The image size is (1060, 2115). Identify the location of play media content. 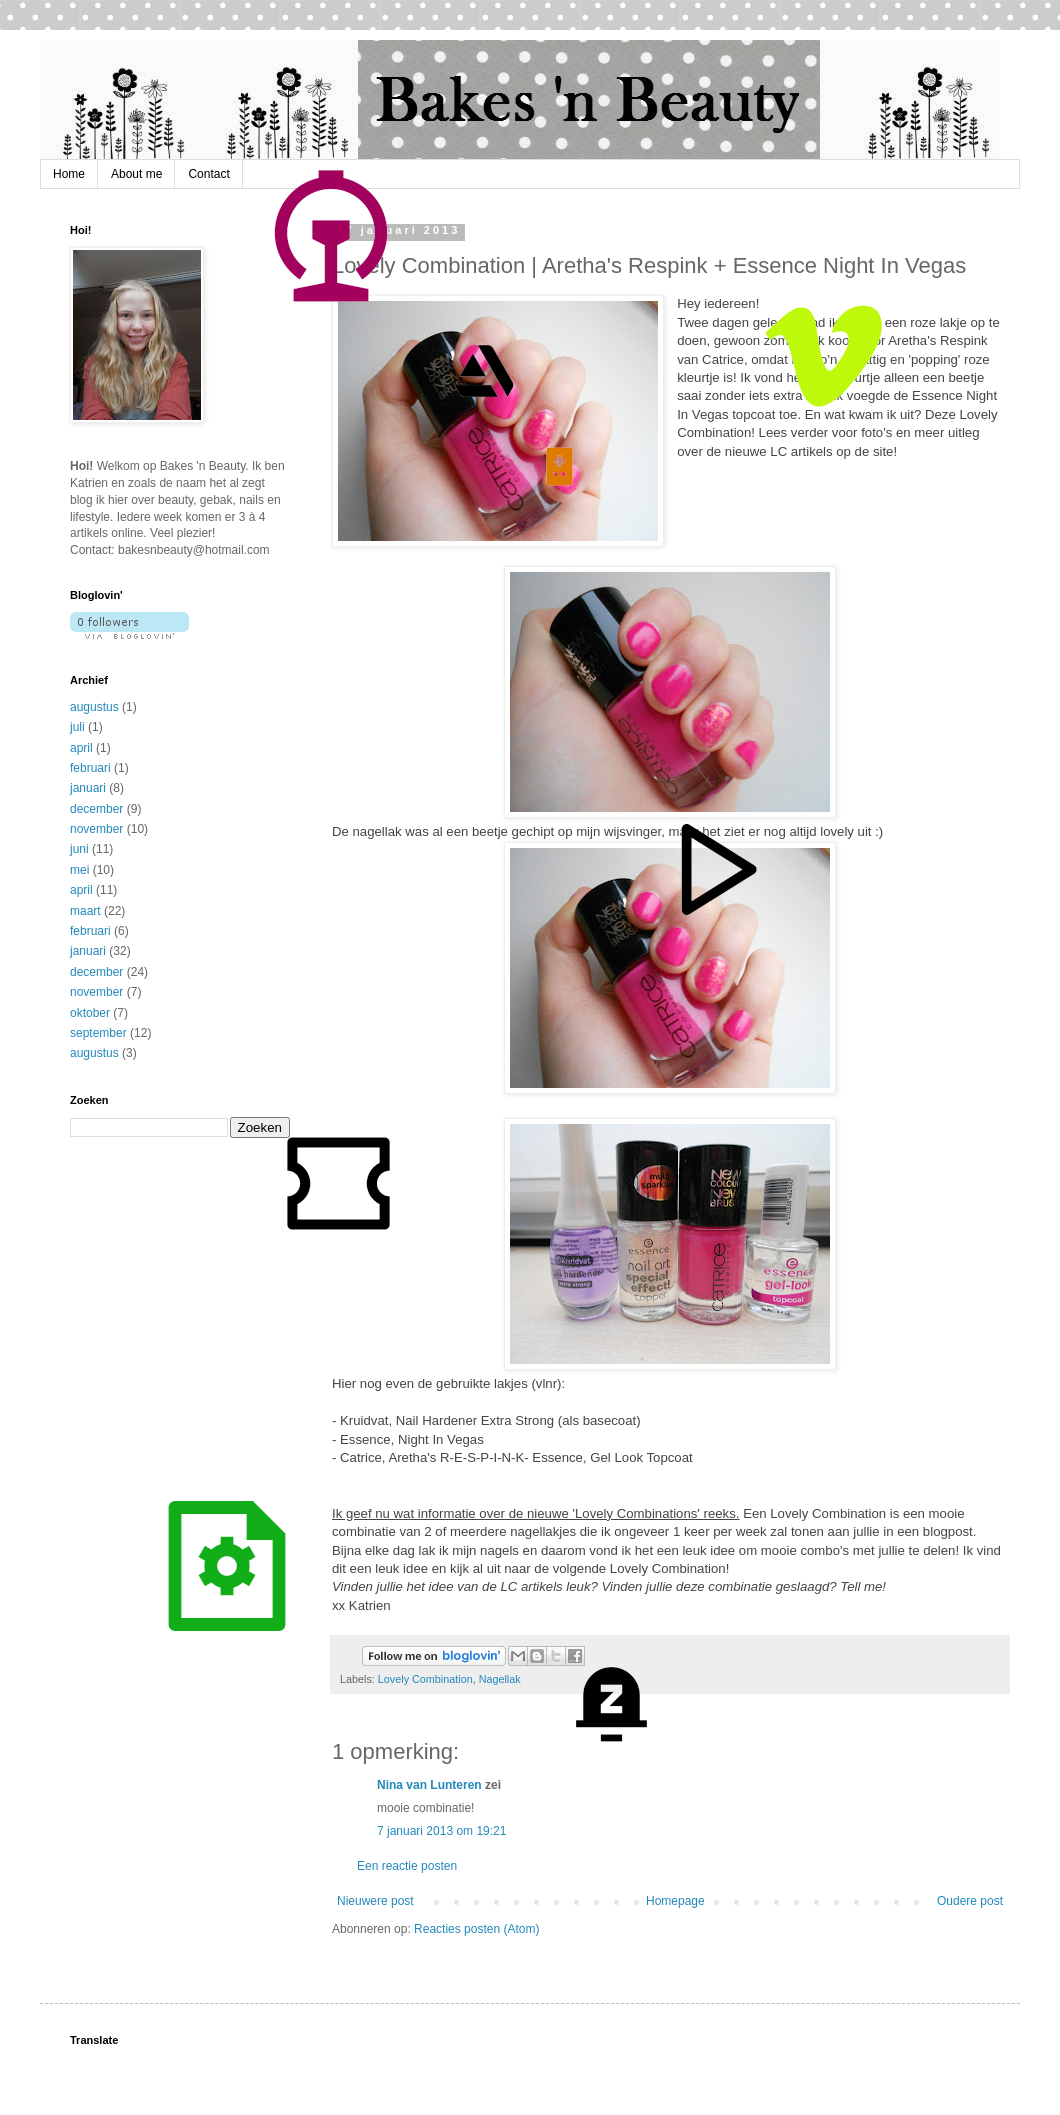
(711, 869).